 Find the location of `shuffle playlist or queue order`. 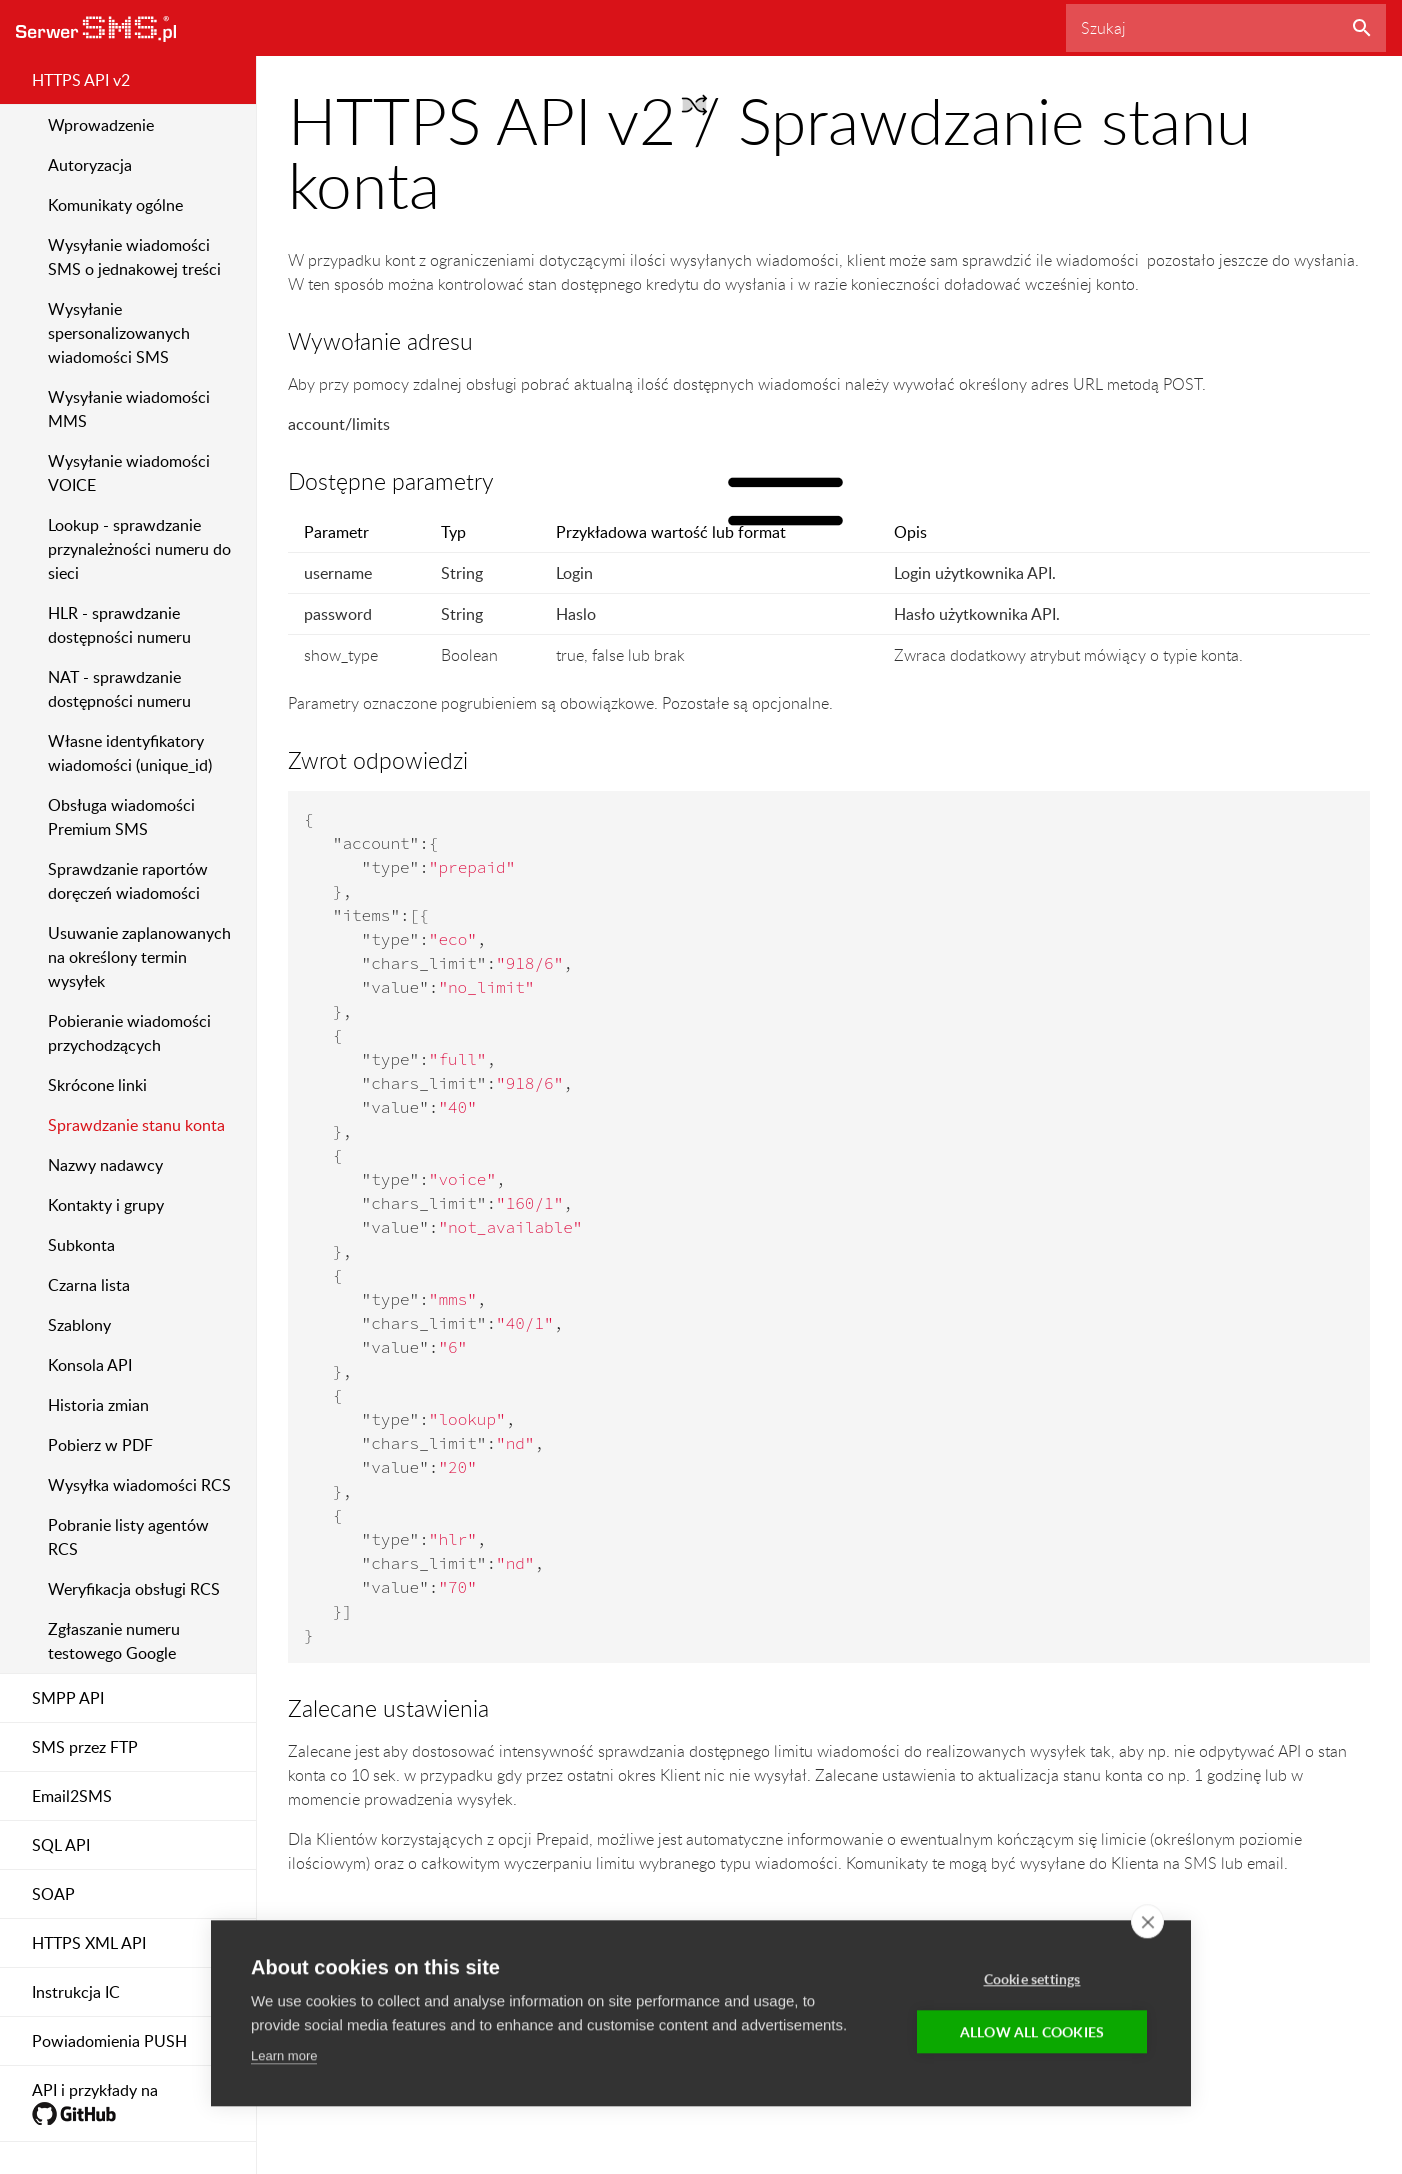

shuffle playlist or queue order is located at coordinates (694, 105).